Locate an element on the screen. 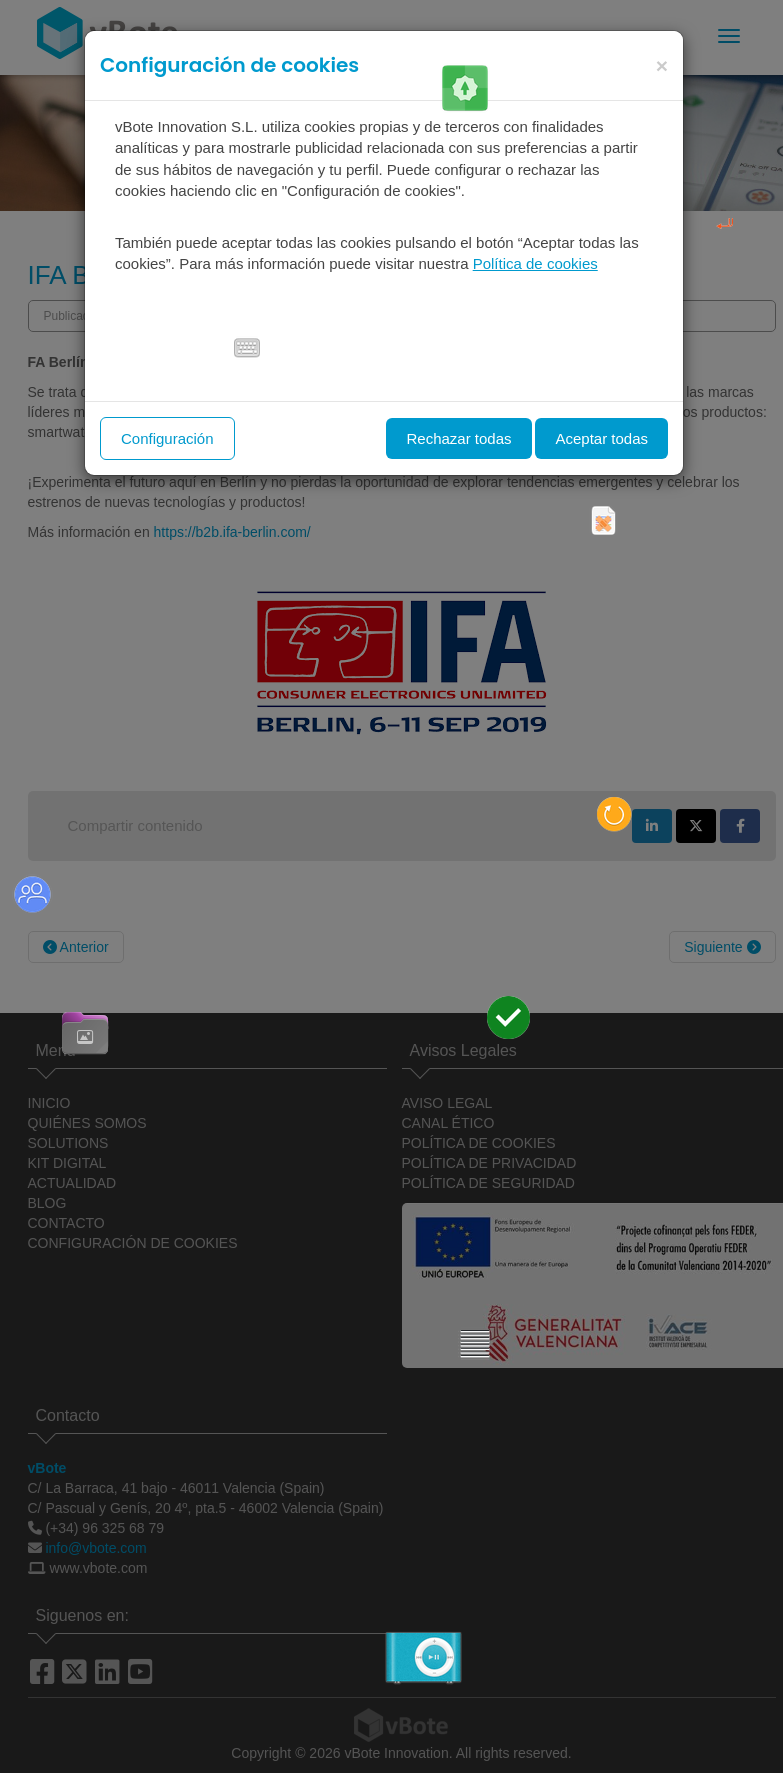 This screenshot has width=783, height=1773. reply to all recipients of an email is located at coordinates (724, 222).